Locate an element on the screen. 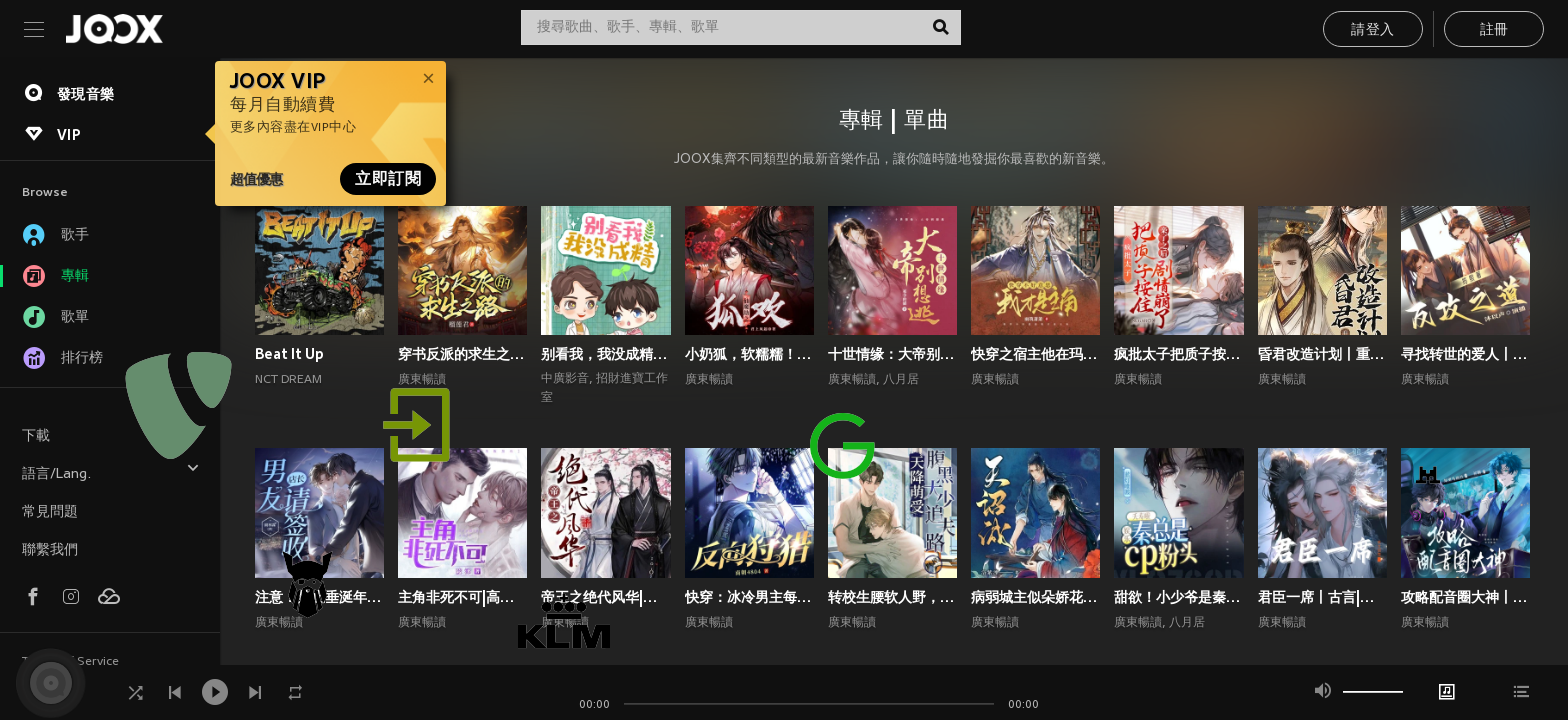  visit the odin project website is located at coordinates (307, 584).